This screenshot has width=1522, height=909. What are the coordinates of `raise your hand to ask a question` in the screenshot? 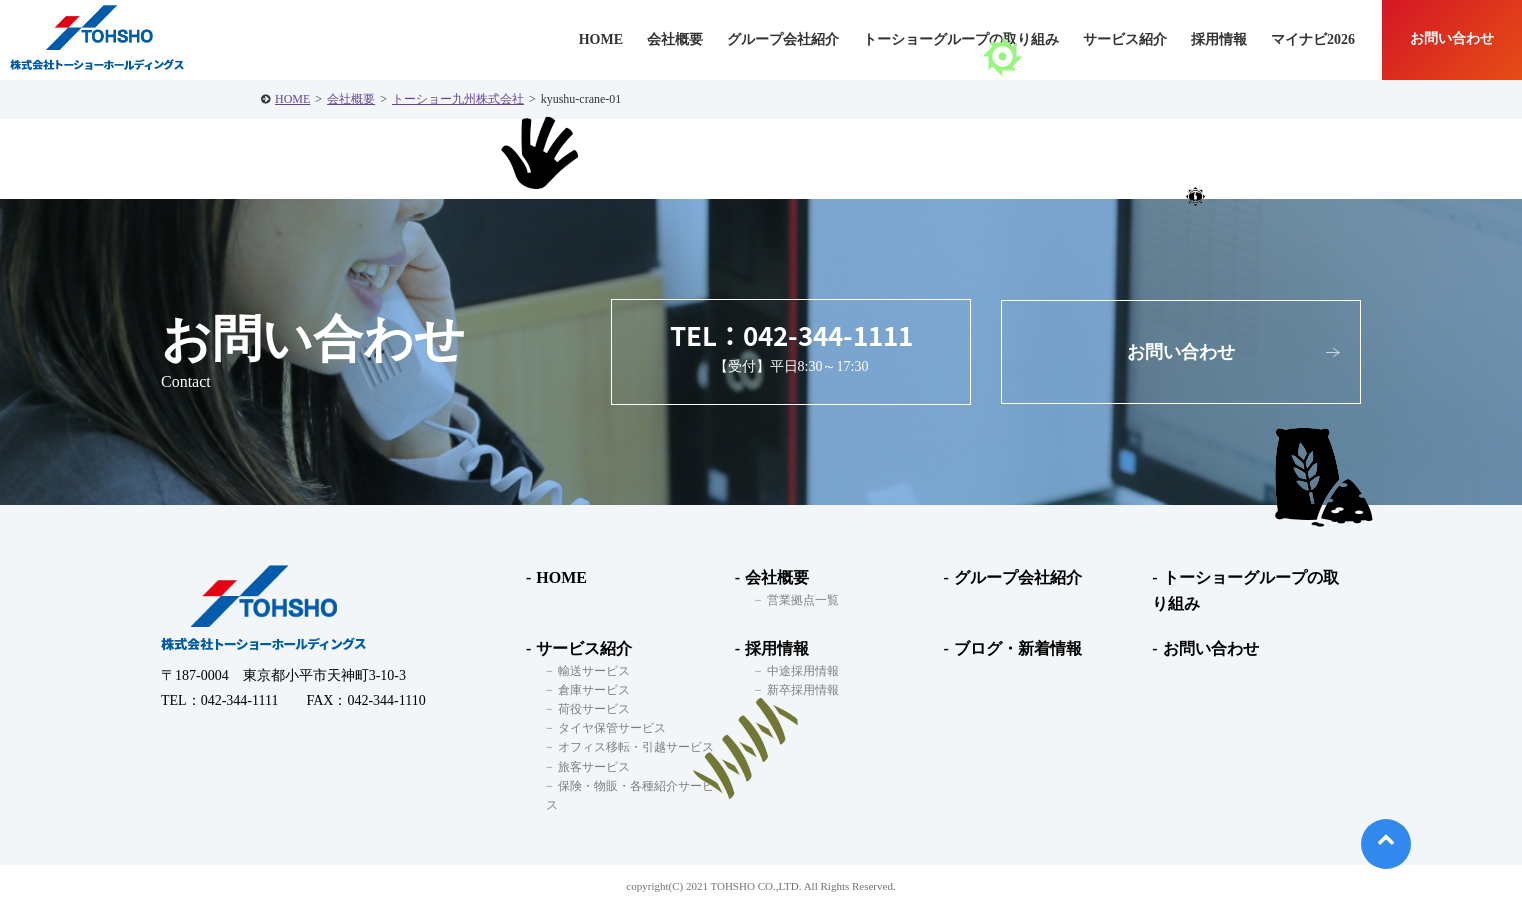 It's located at (539, 153).